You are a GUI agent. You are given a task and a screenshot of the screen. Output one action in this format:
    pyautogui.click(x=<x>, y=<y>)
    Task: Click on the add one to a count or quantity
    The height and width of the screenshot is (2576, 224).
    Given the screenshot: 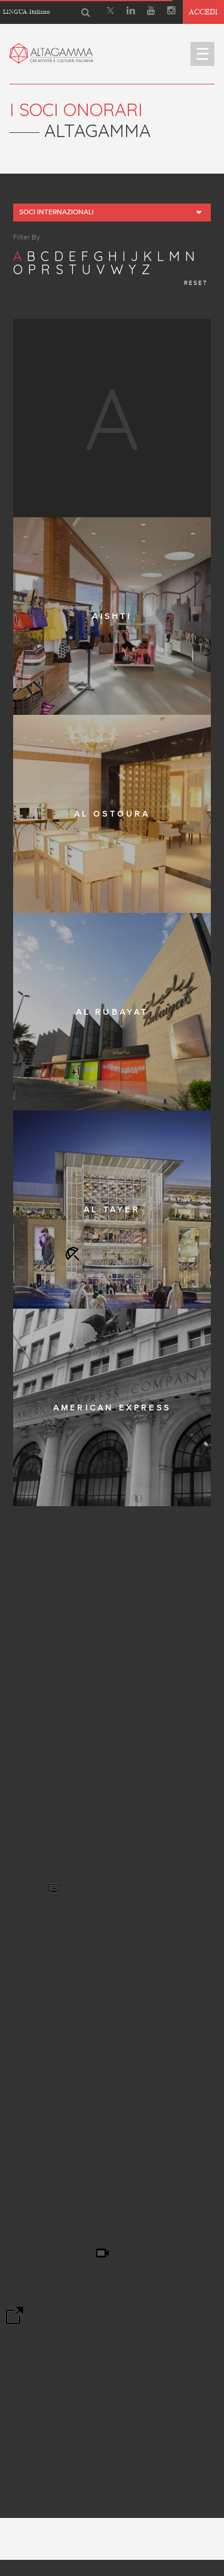 What is the action you would take?
    pyautogui.click(x=75, y=1072)
    